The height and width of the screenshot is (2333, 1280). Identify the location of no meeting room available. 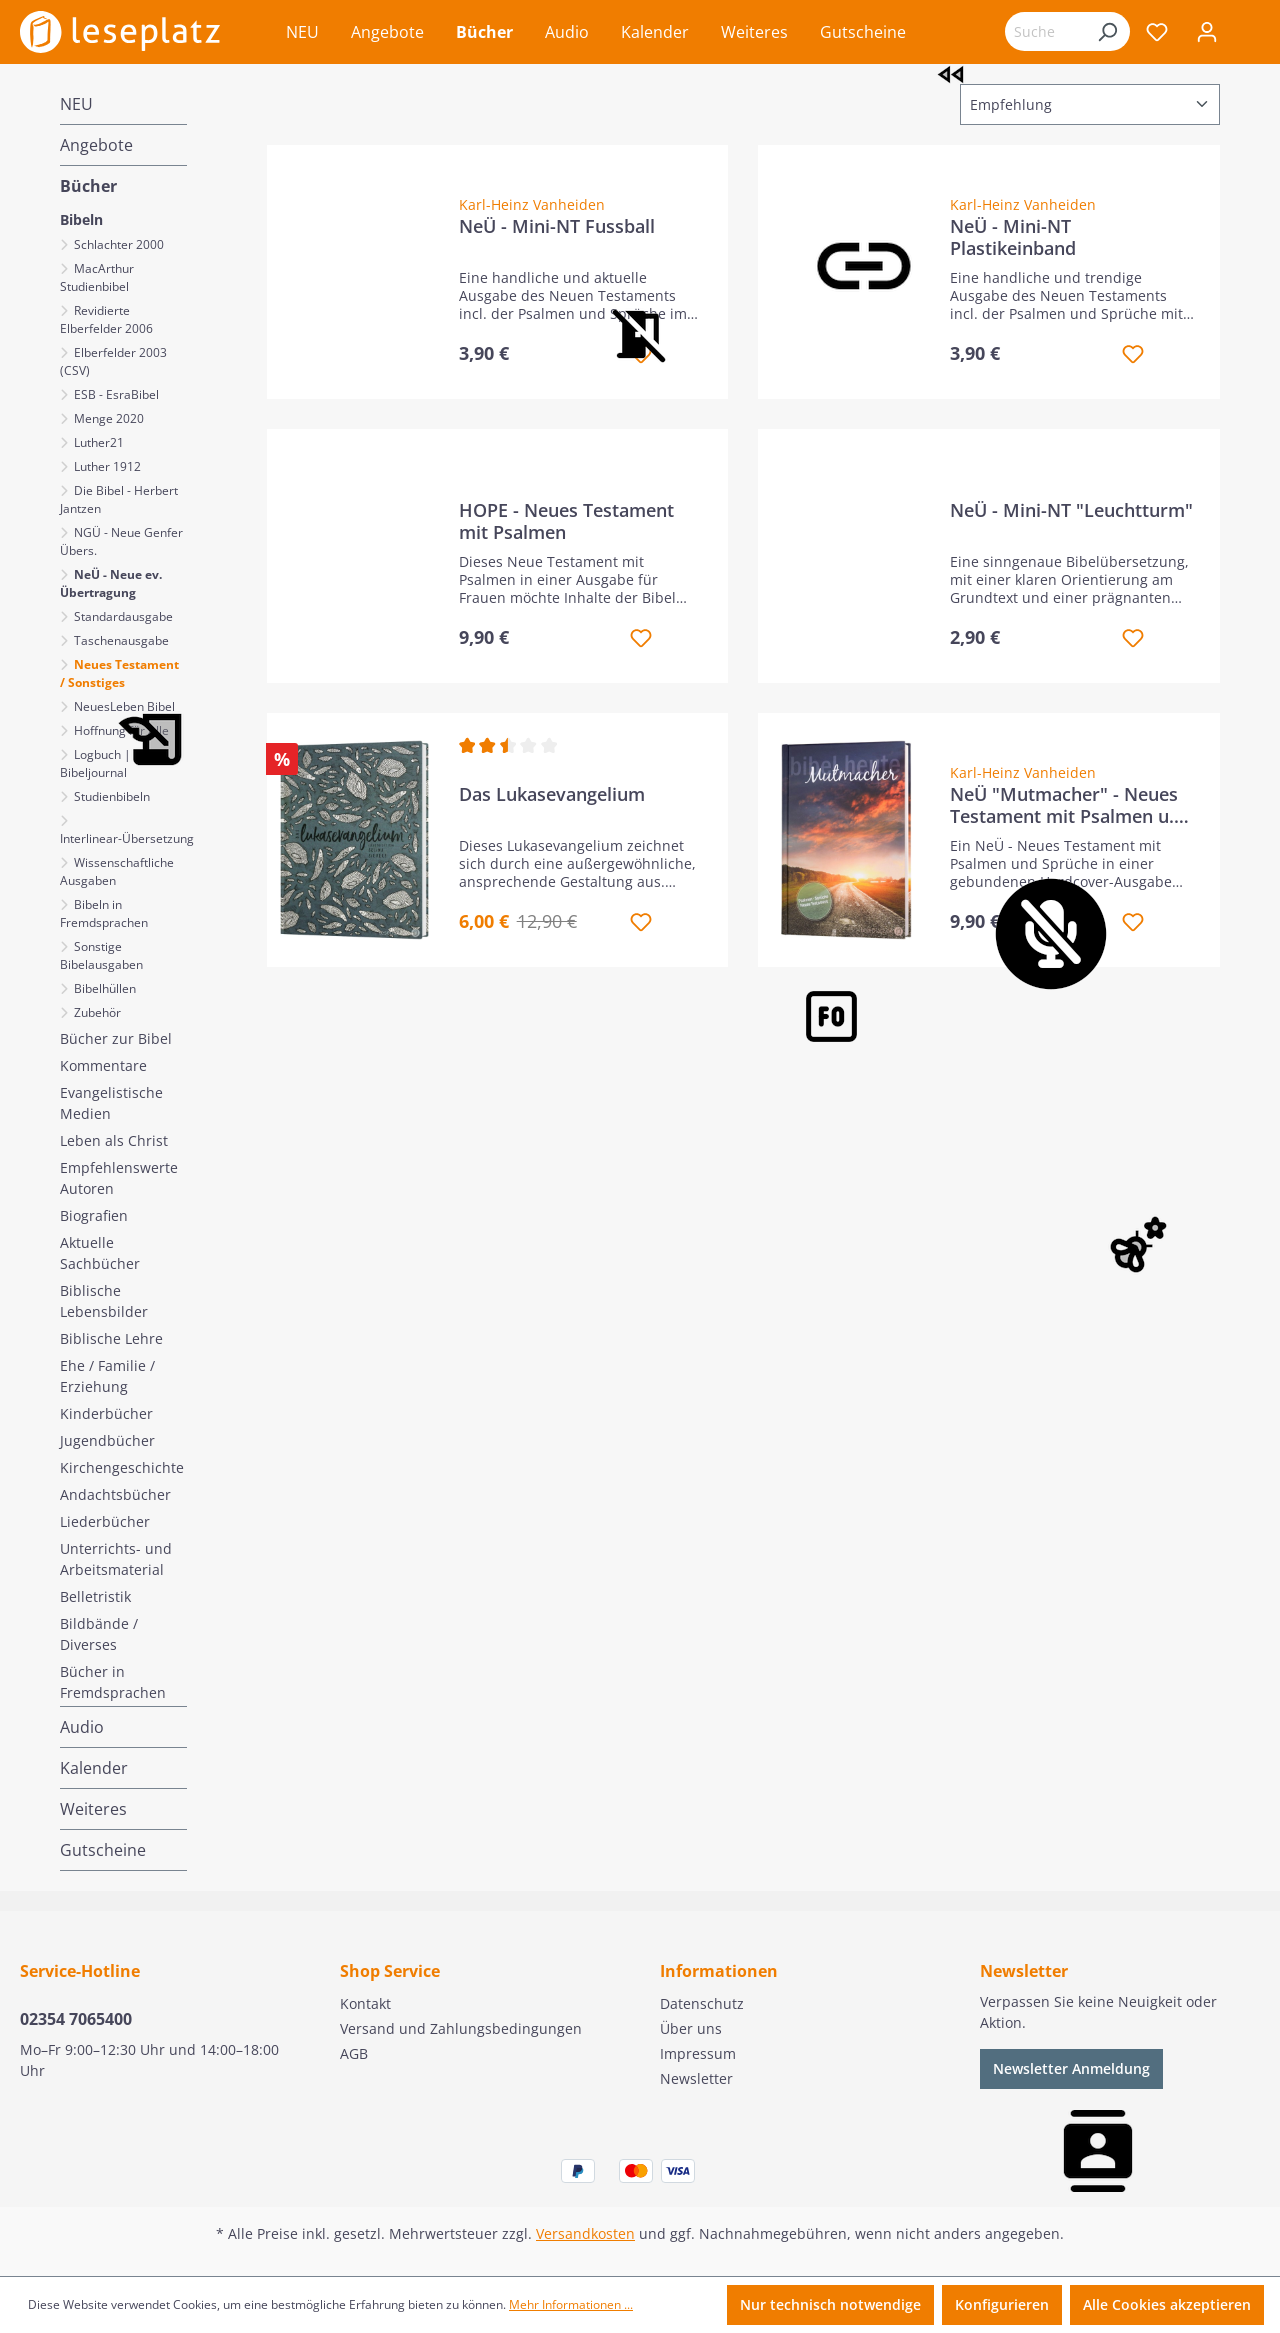
(640, 334).